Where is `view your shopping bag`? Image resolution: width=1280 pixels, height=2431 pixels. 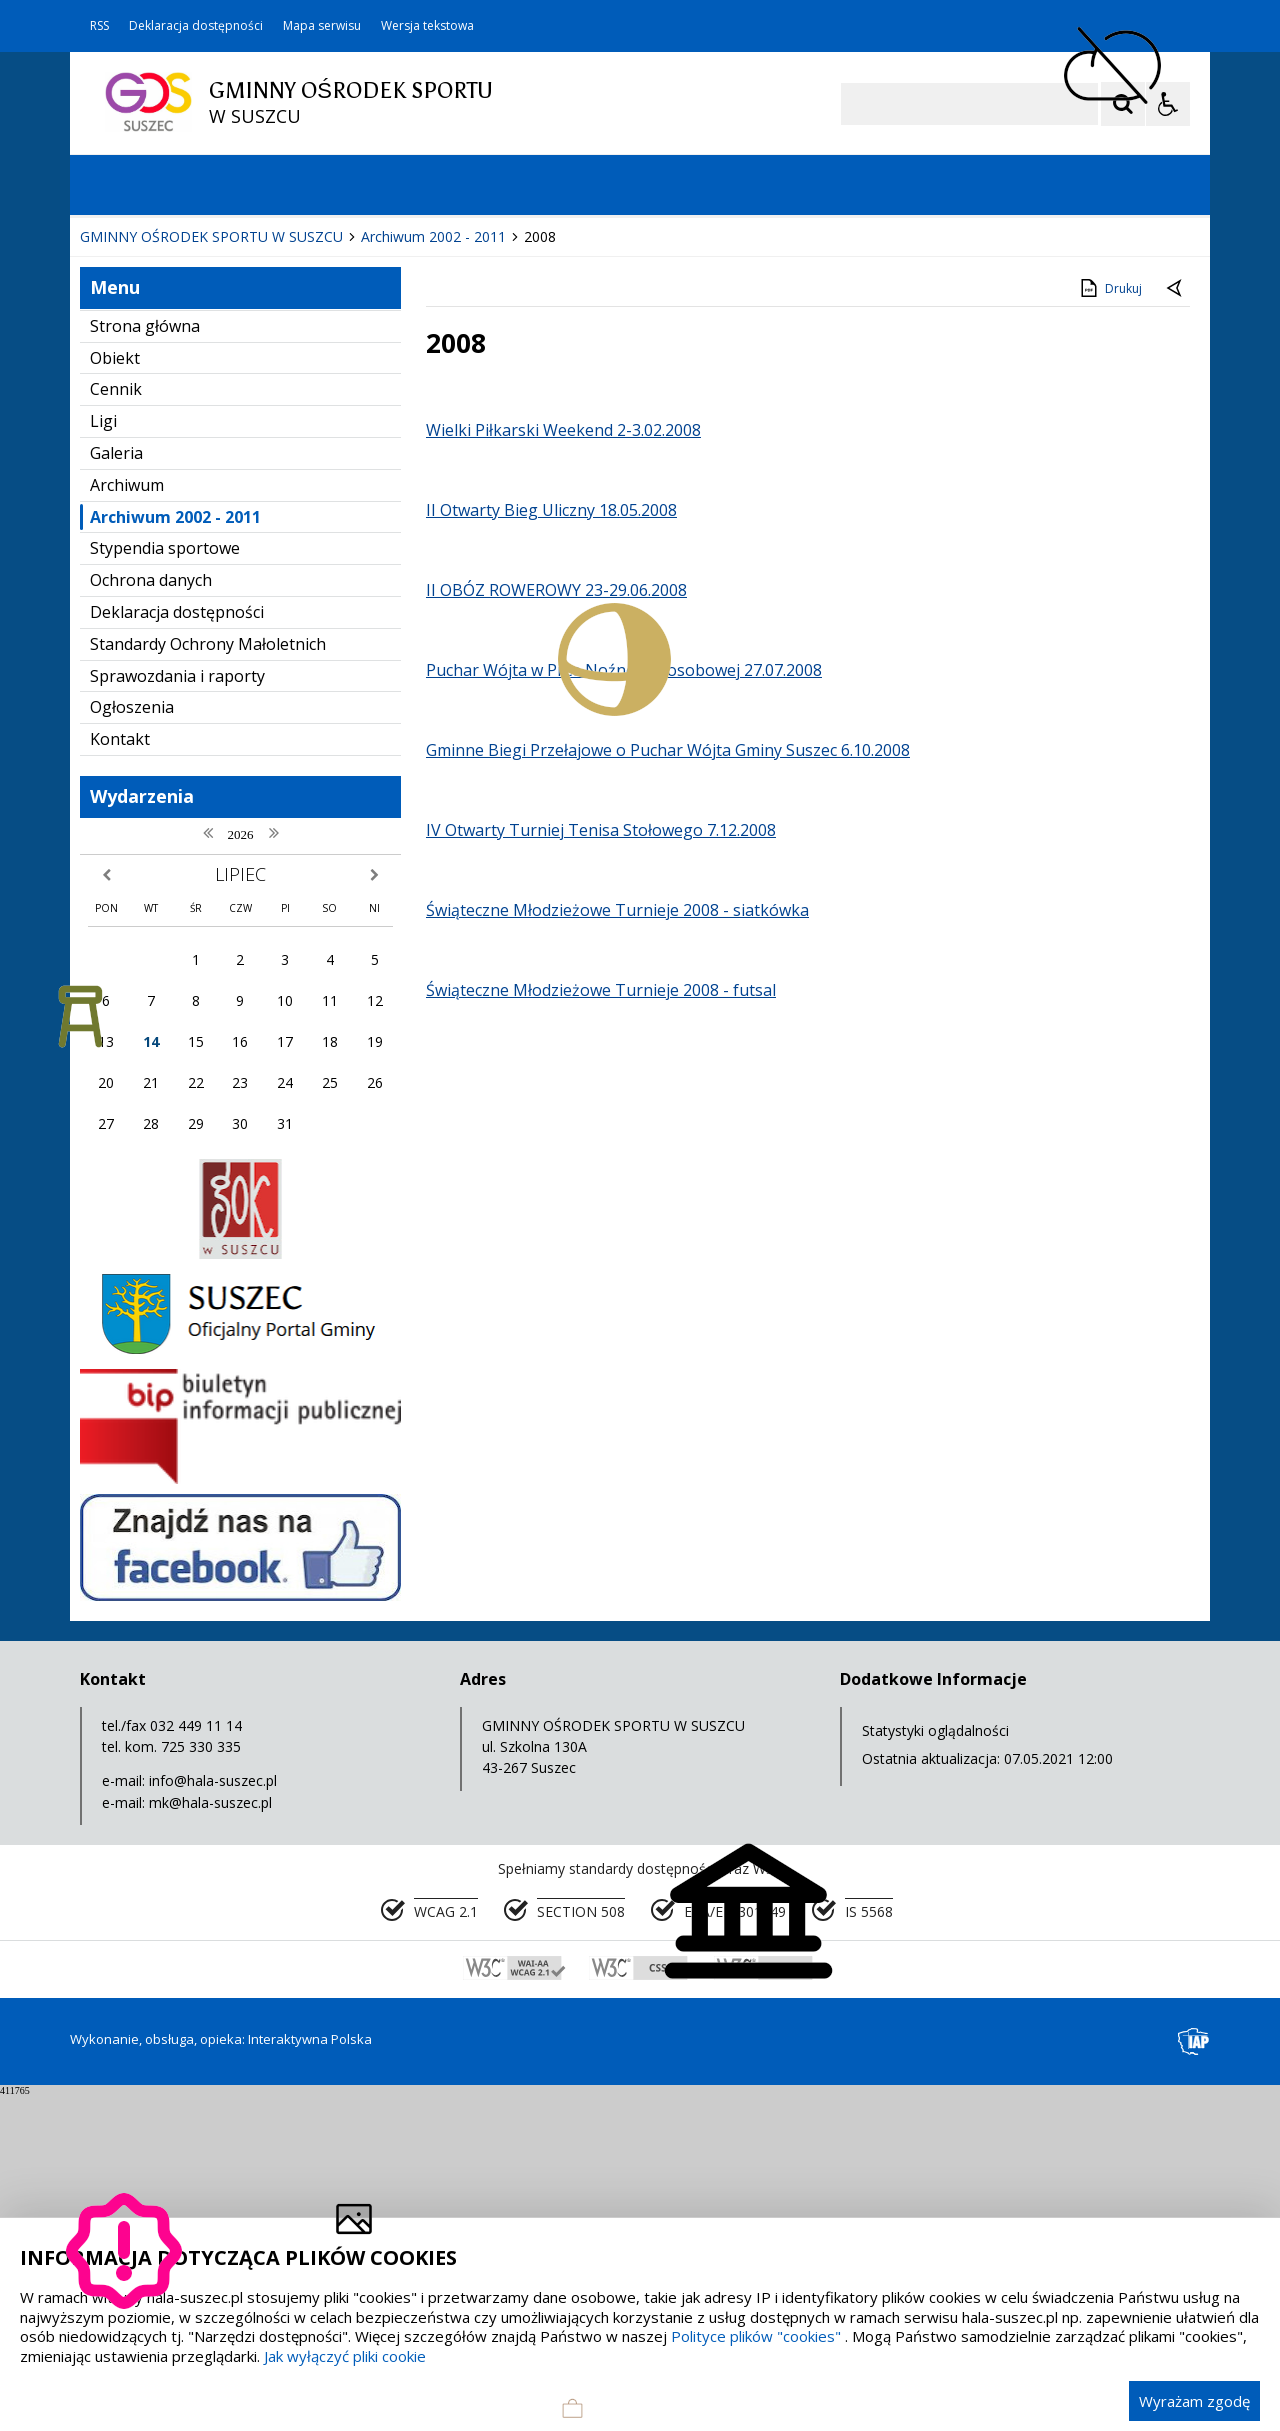
view your shopping bag is located at coordinates (572, 2409).